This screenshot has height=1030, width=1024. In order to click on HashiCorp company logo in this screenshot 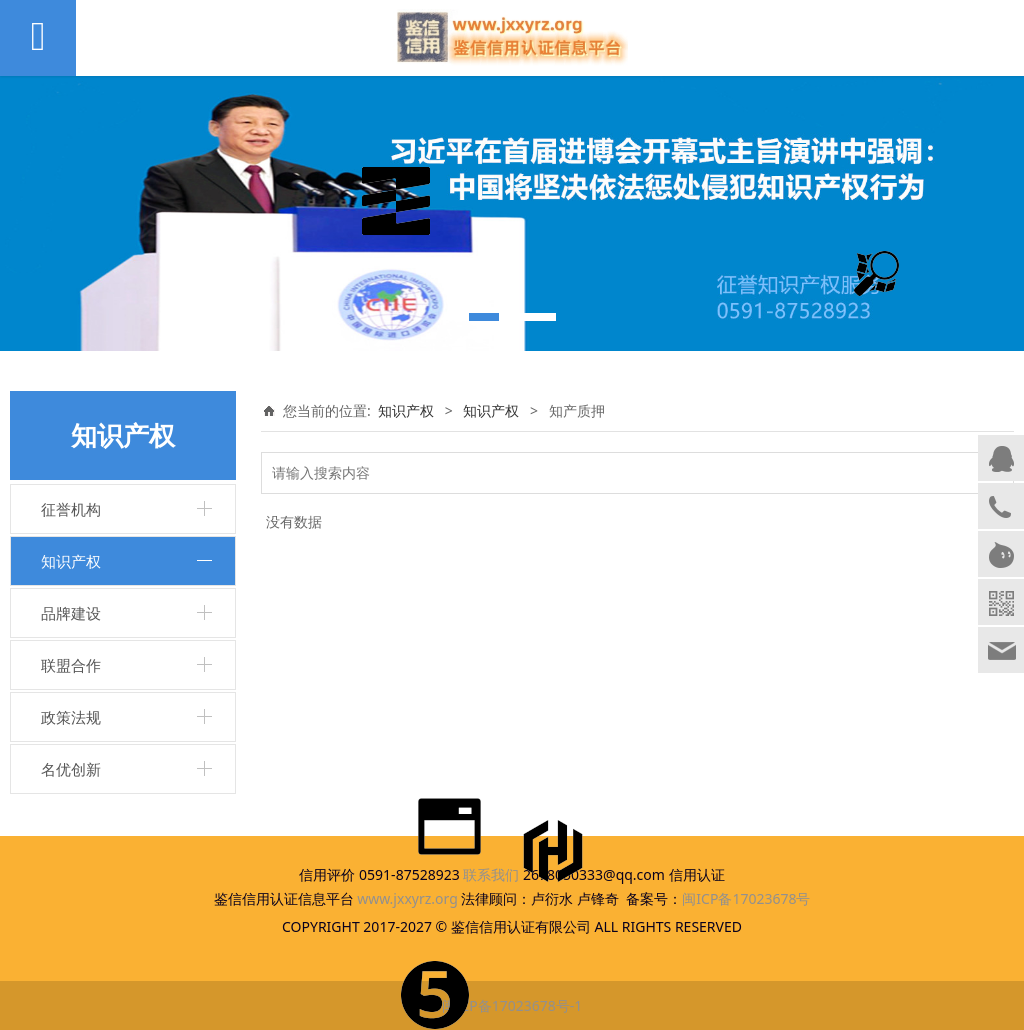, I will do `click(553, 851)`.